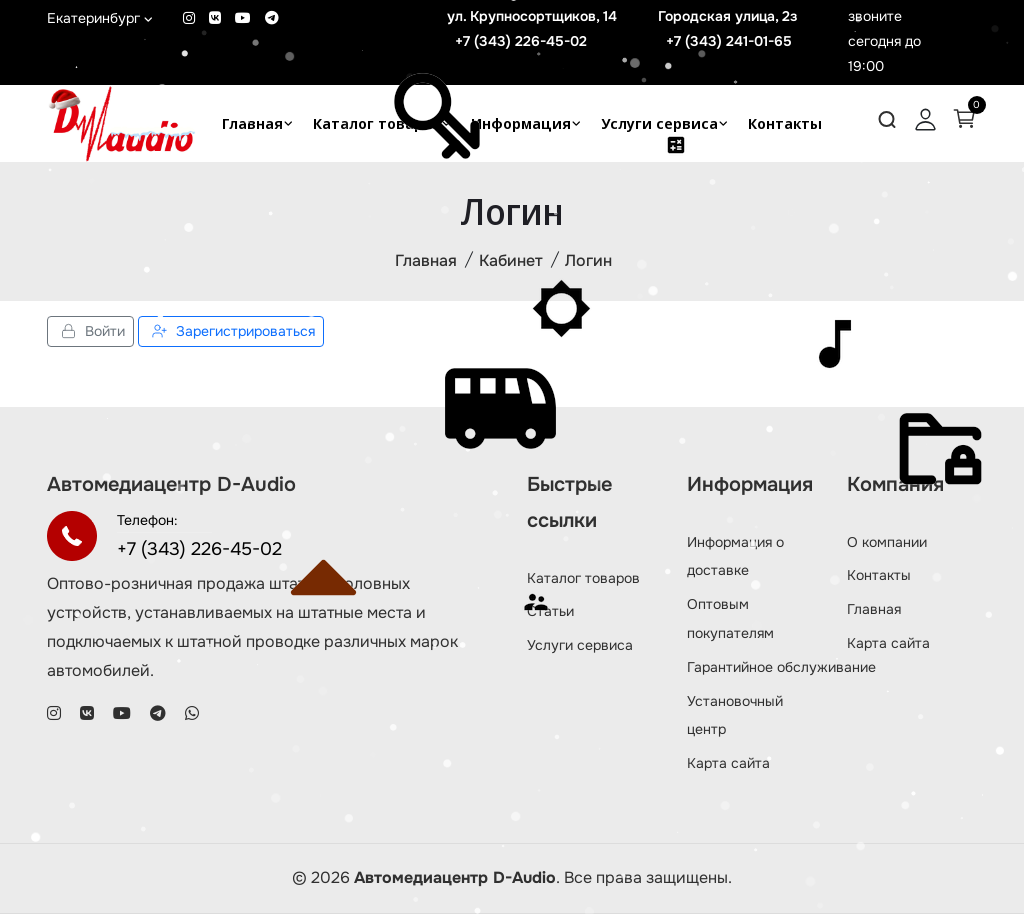 The width and height of the screenshot is (1024, 914). I want to click on manage team members or user accounts, so click(536, 602).